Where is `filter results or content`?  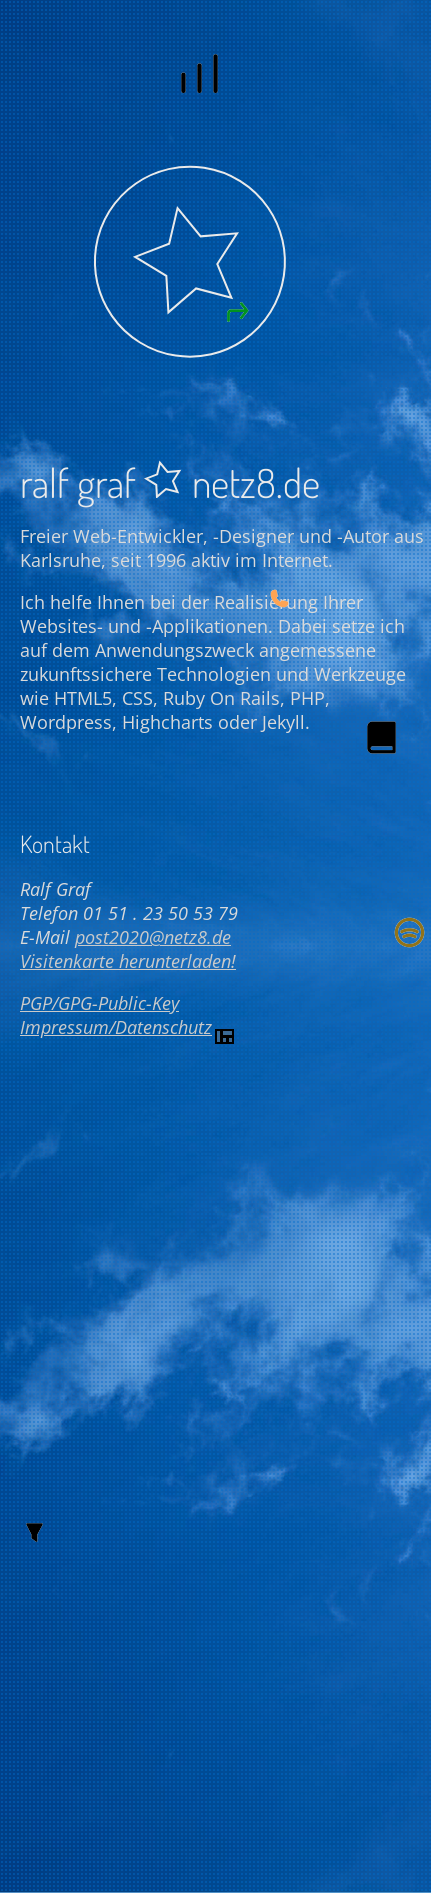
filter results or content is located at coordinates (34, 1531).